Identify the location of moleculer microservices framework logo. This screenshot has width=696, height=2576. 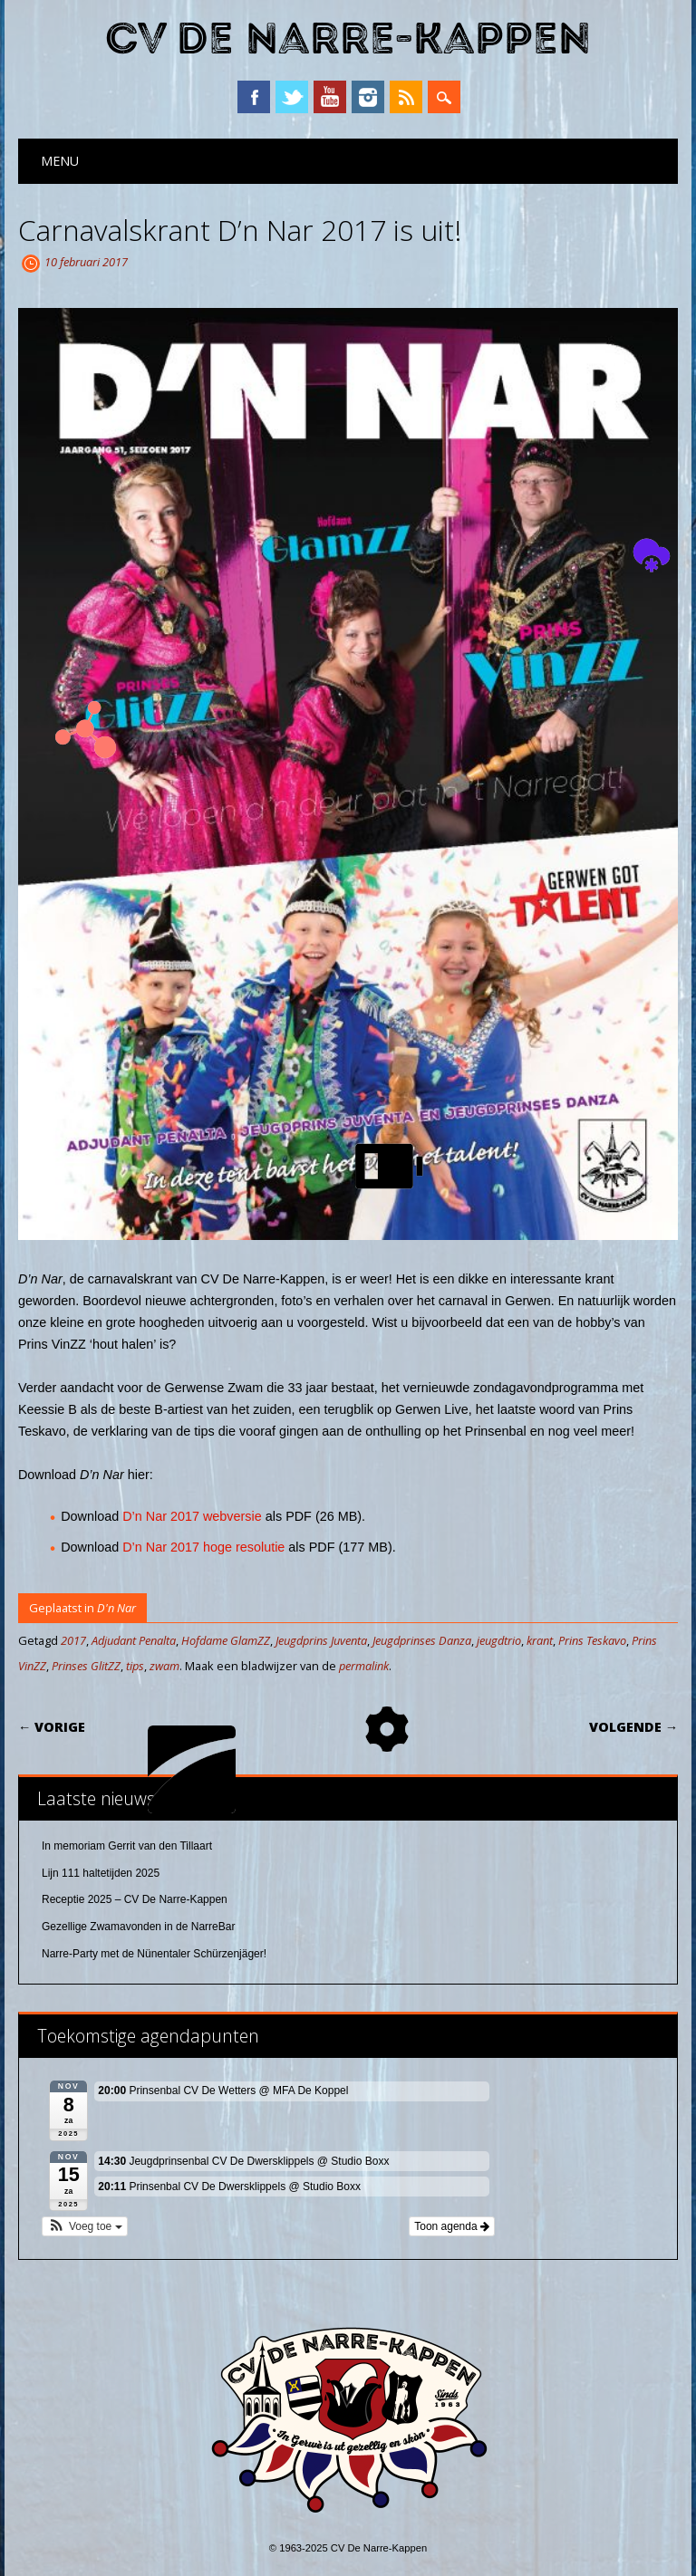
(85, 729).